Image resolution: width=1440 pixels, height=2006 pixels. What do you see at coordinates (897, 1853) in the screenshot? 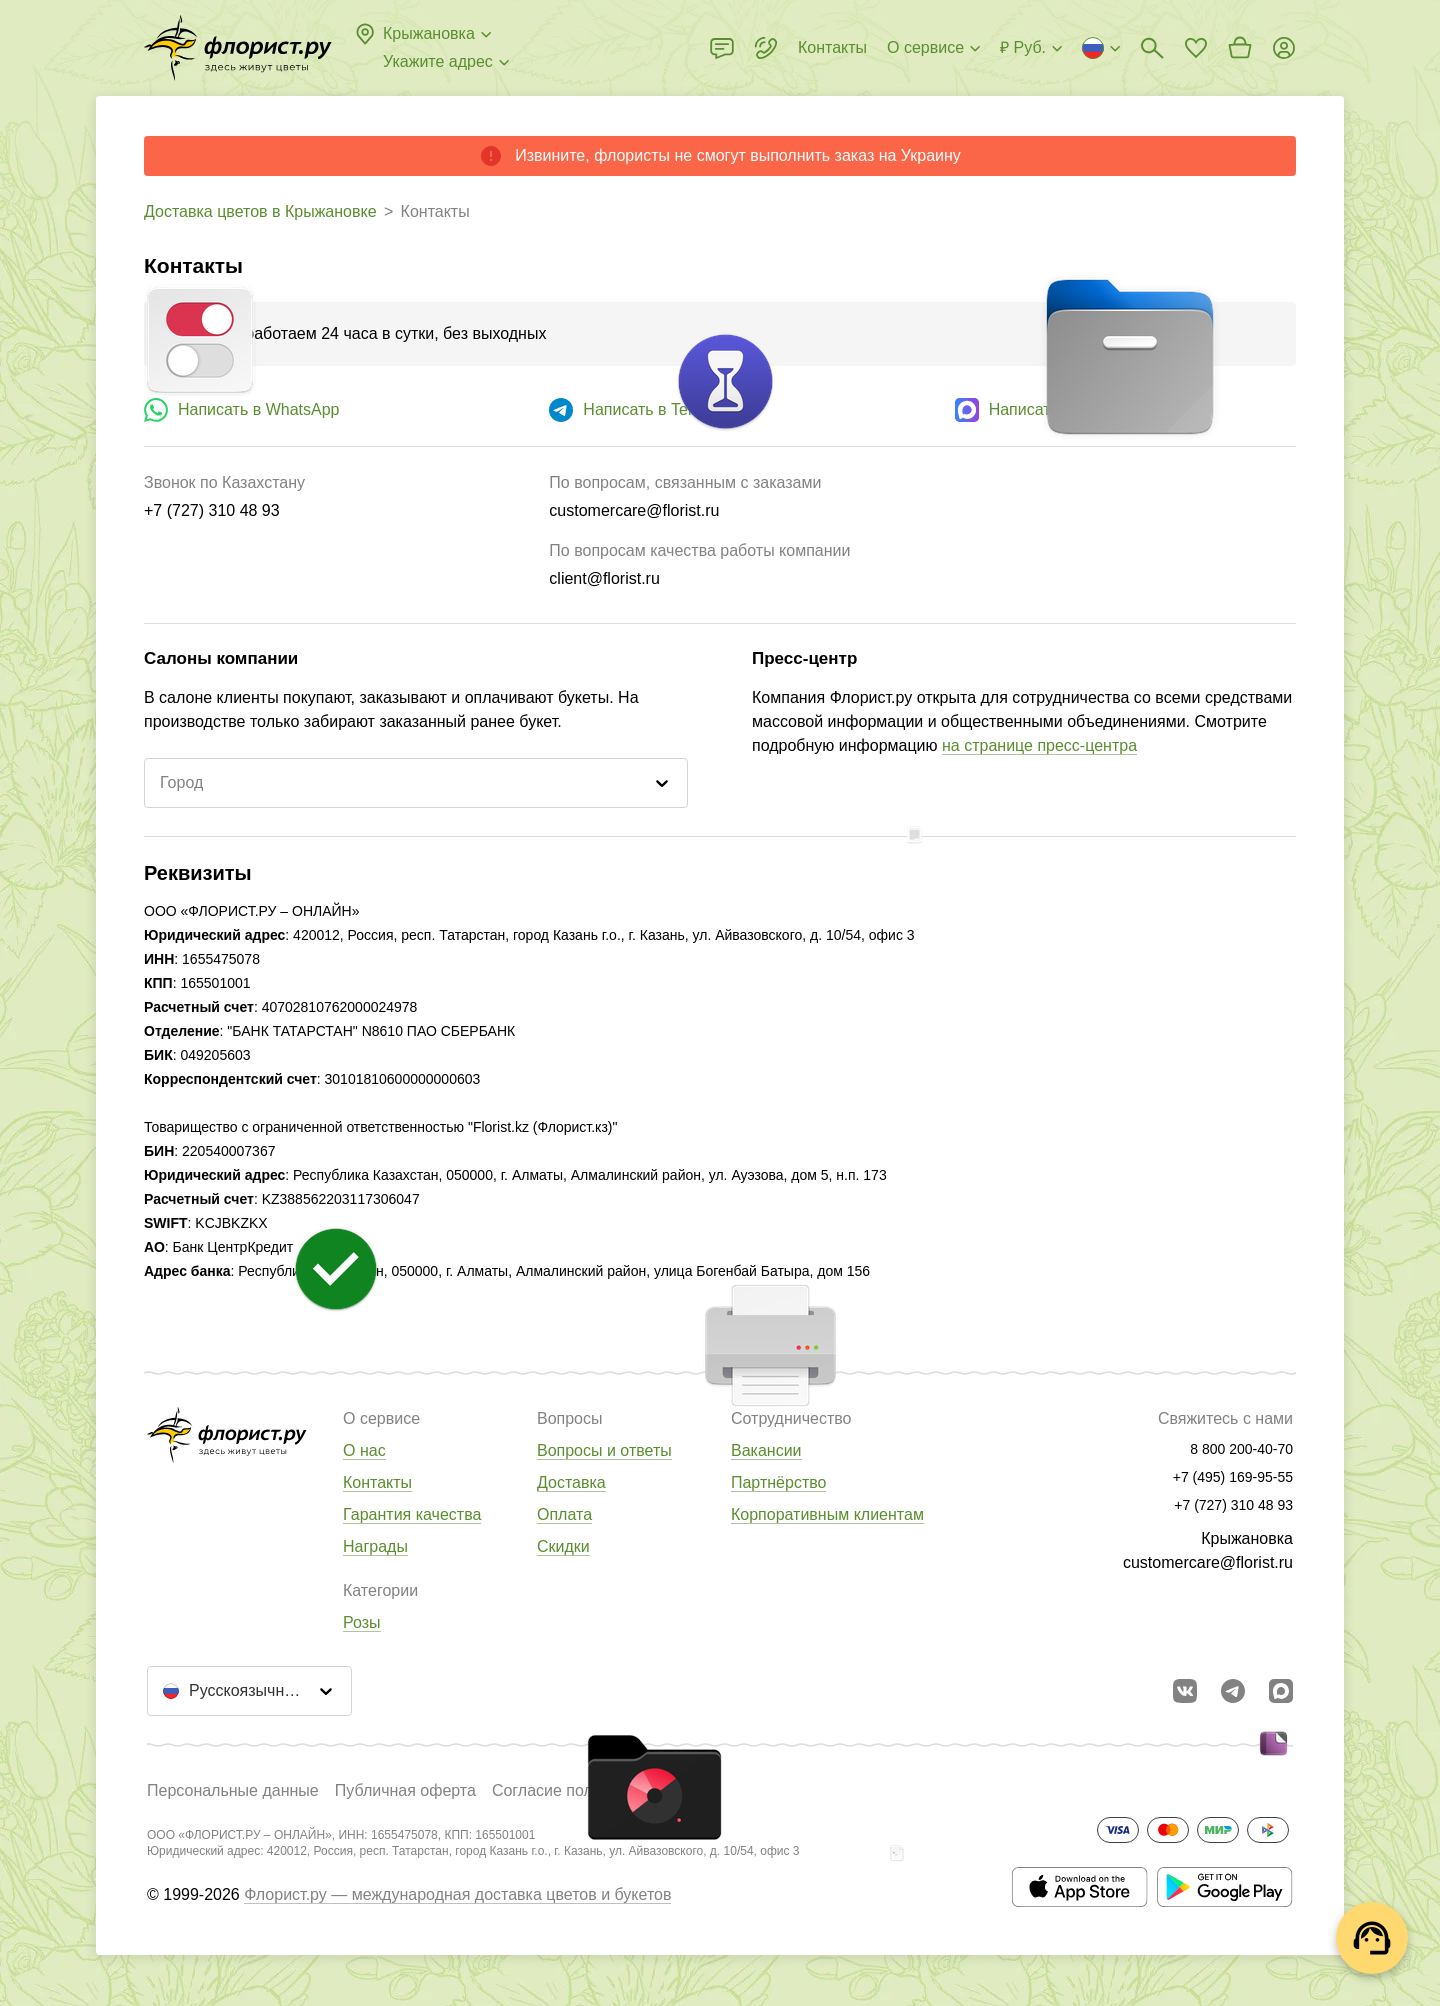
I see `a shell script or bash file` at bounding box center [897, 1853].